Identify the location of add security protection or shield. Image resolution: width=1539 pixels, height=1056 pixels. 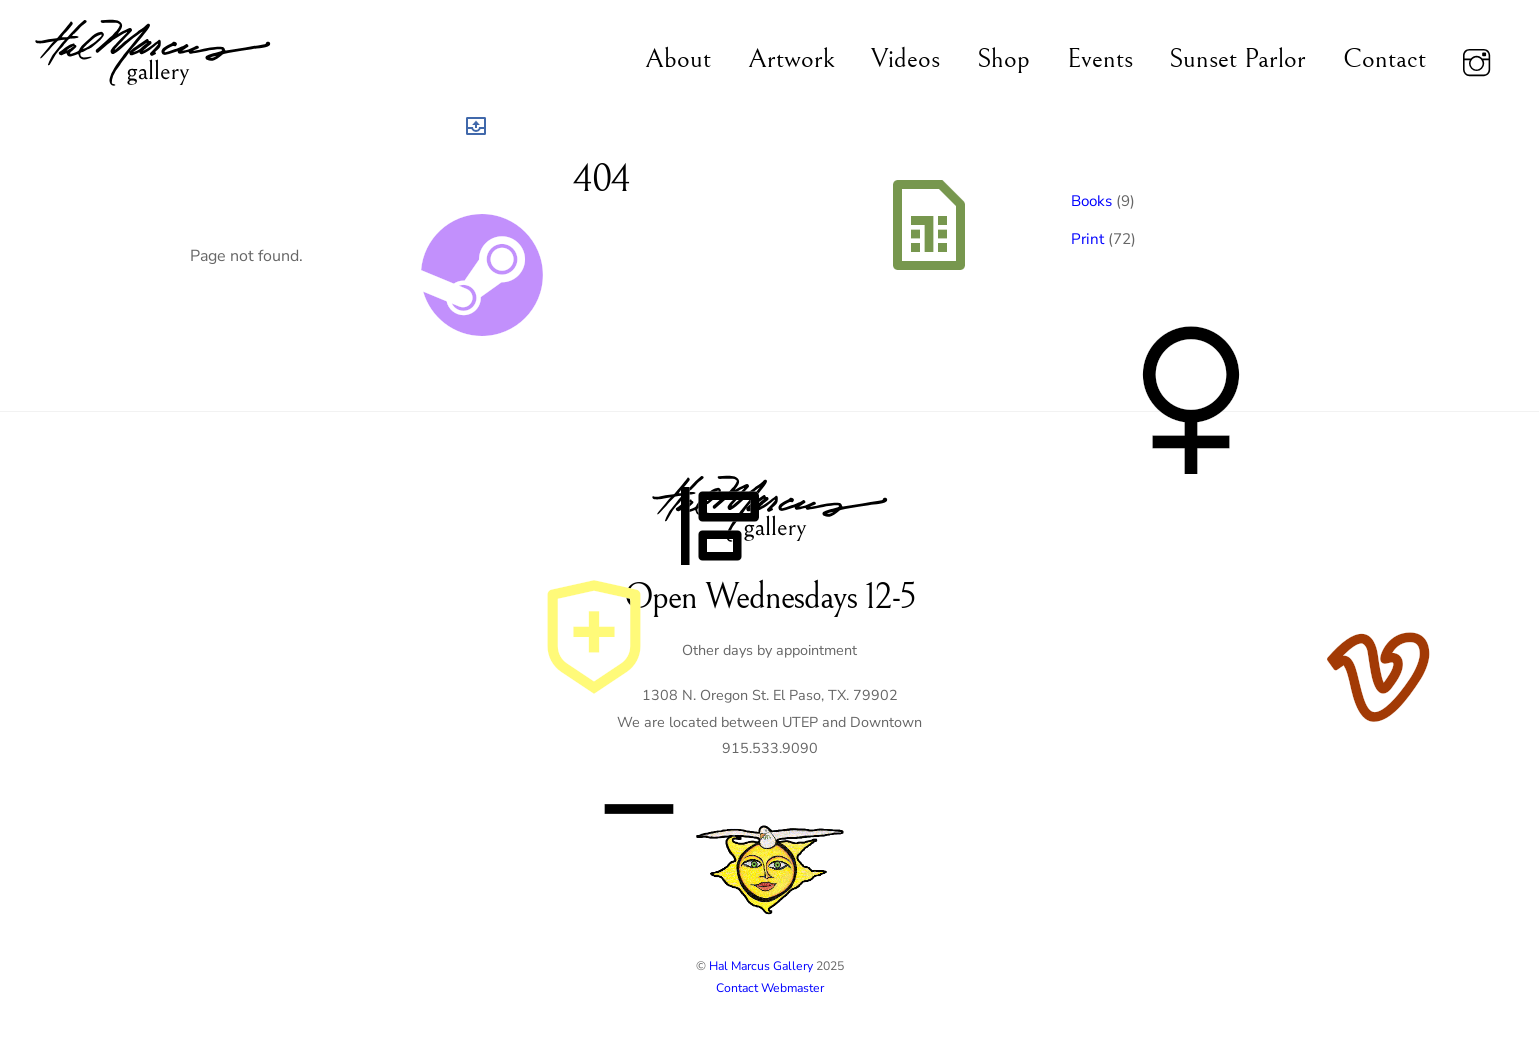
(594, 637).